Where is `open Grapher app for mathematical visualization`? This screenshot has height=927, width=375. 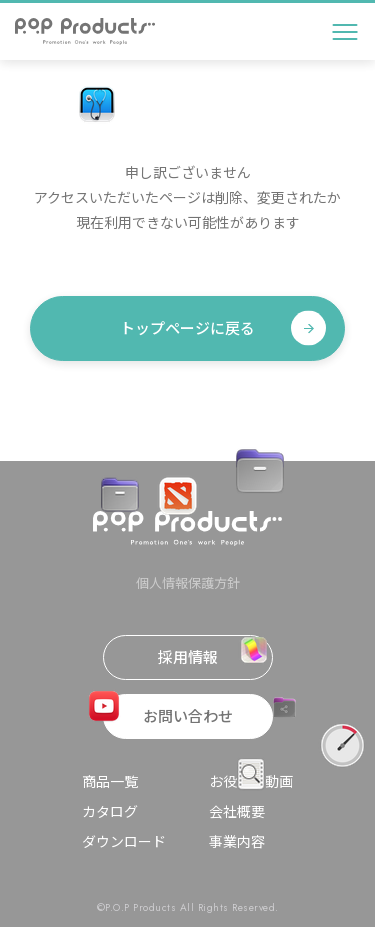
open Grapher app for mathematical visualization is located at coordinates (254, 650).